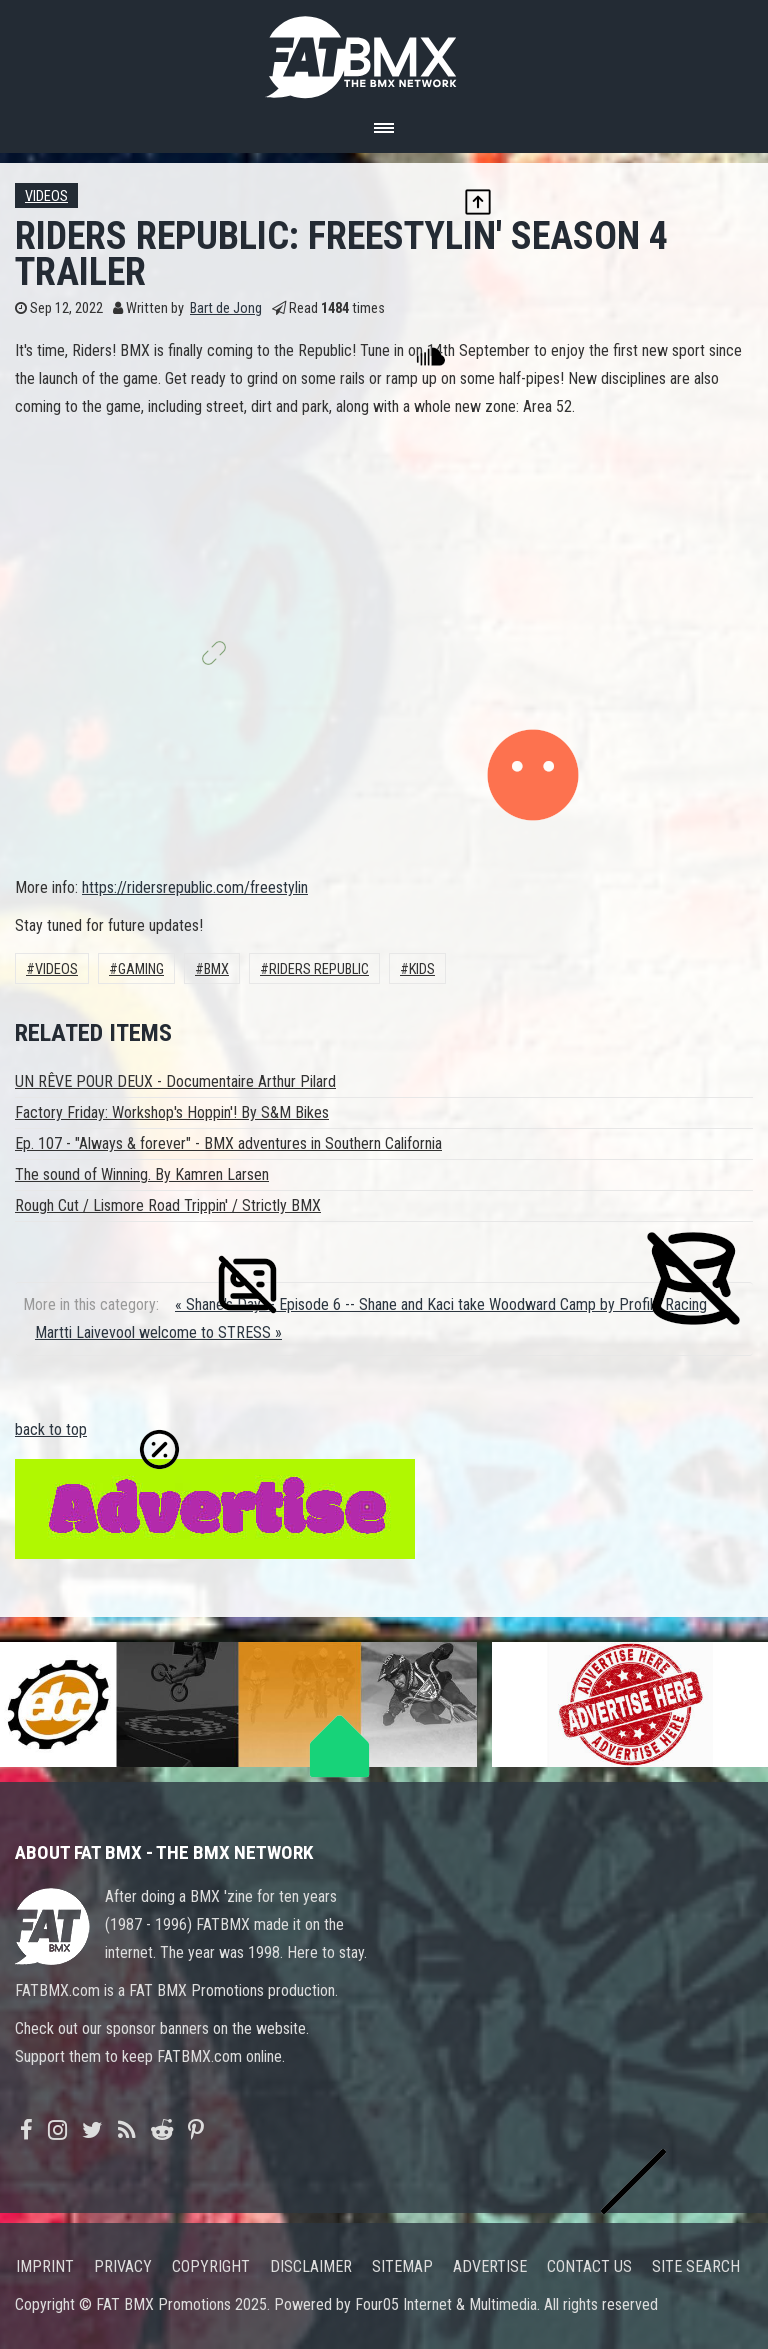 The height and width of the screenshot is (2349, 768). What do you see at coordinates (430, 357) in the screenshot?
I see `open soundcloud app` at bounding box center [430, 357].